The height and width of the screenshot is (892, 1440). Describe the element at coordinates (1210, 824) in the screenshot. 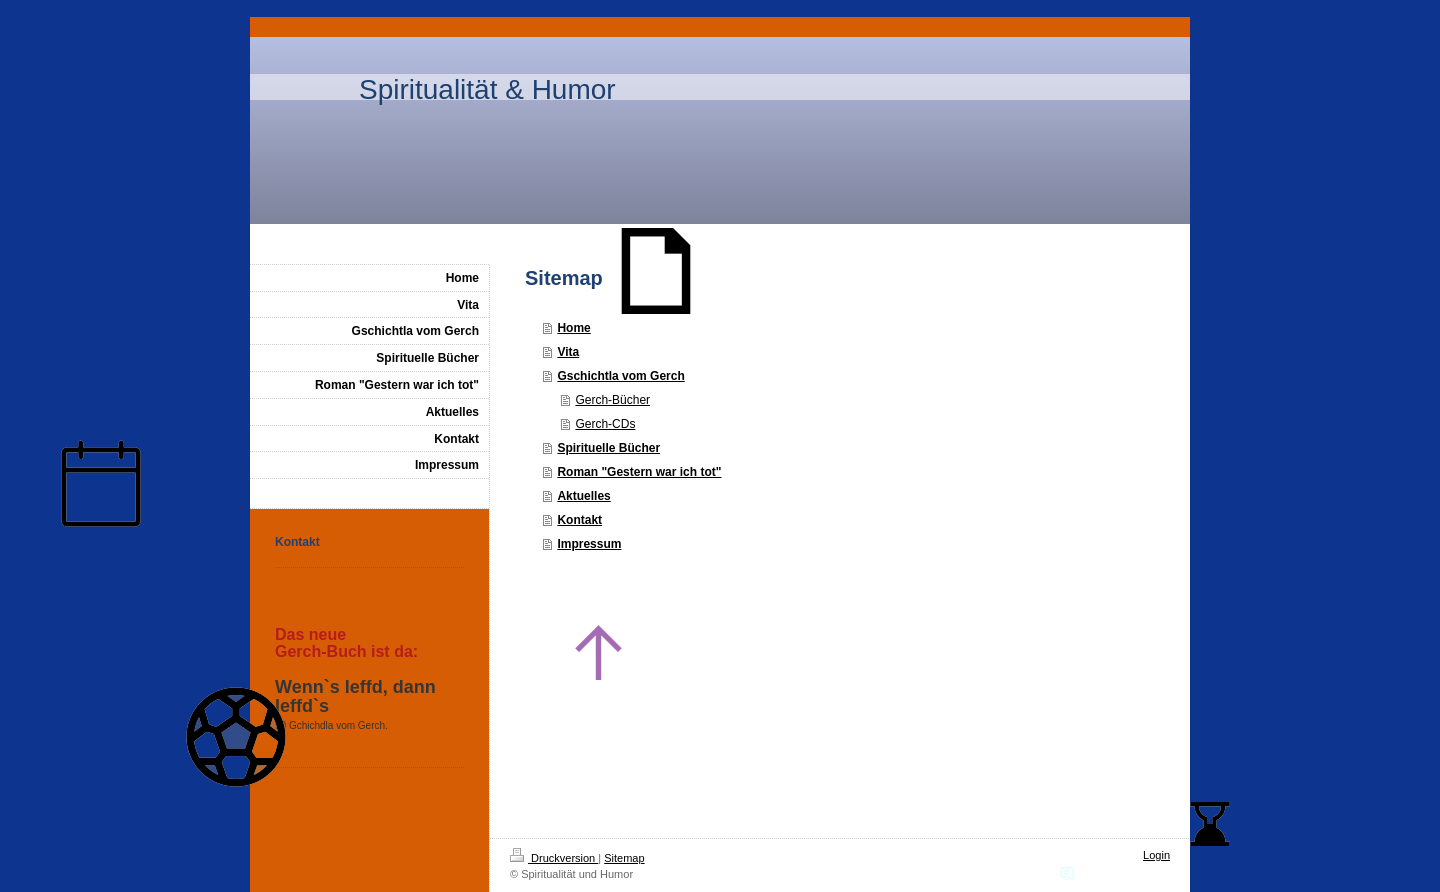

I see `indicates loading or processing in progress` at that location.